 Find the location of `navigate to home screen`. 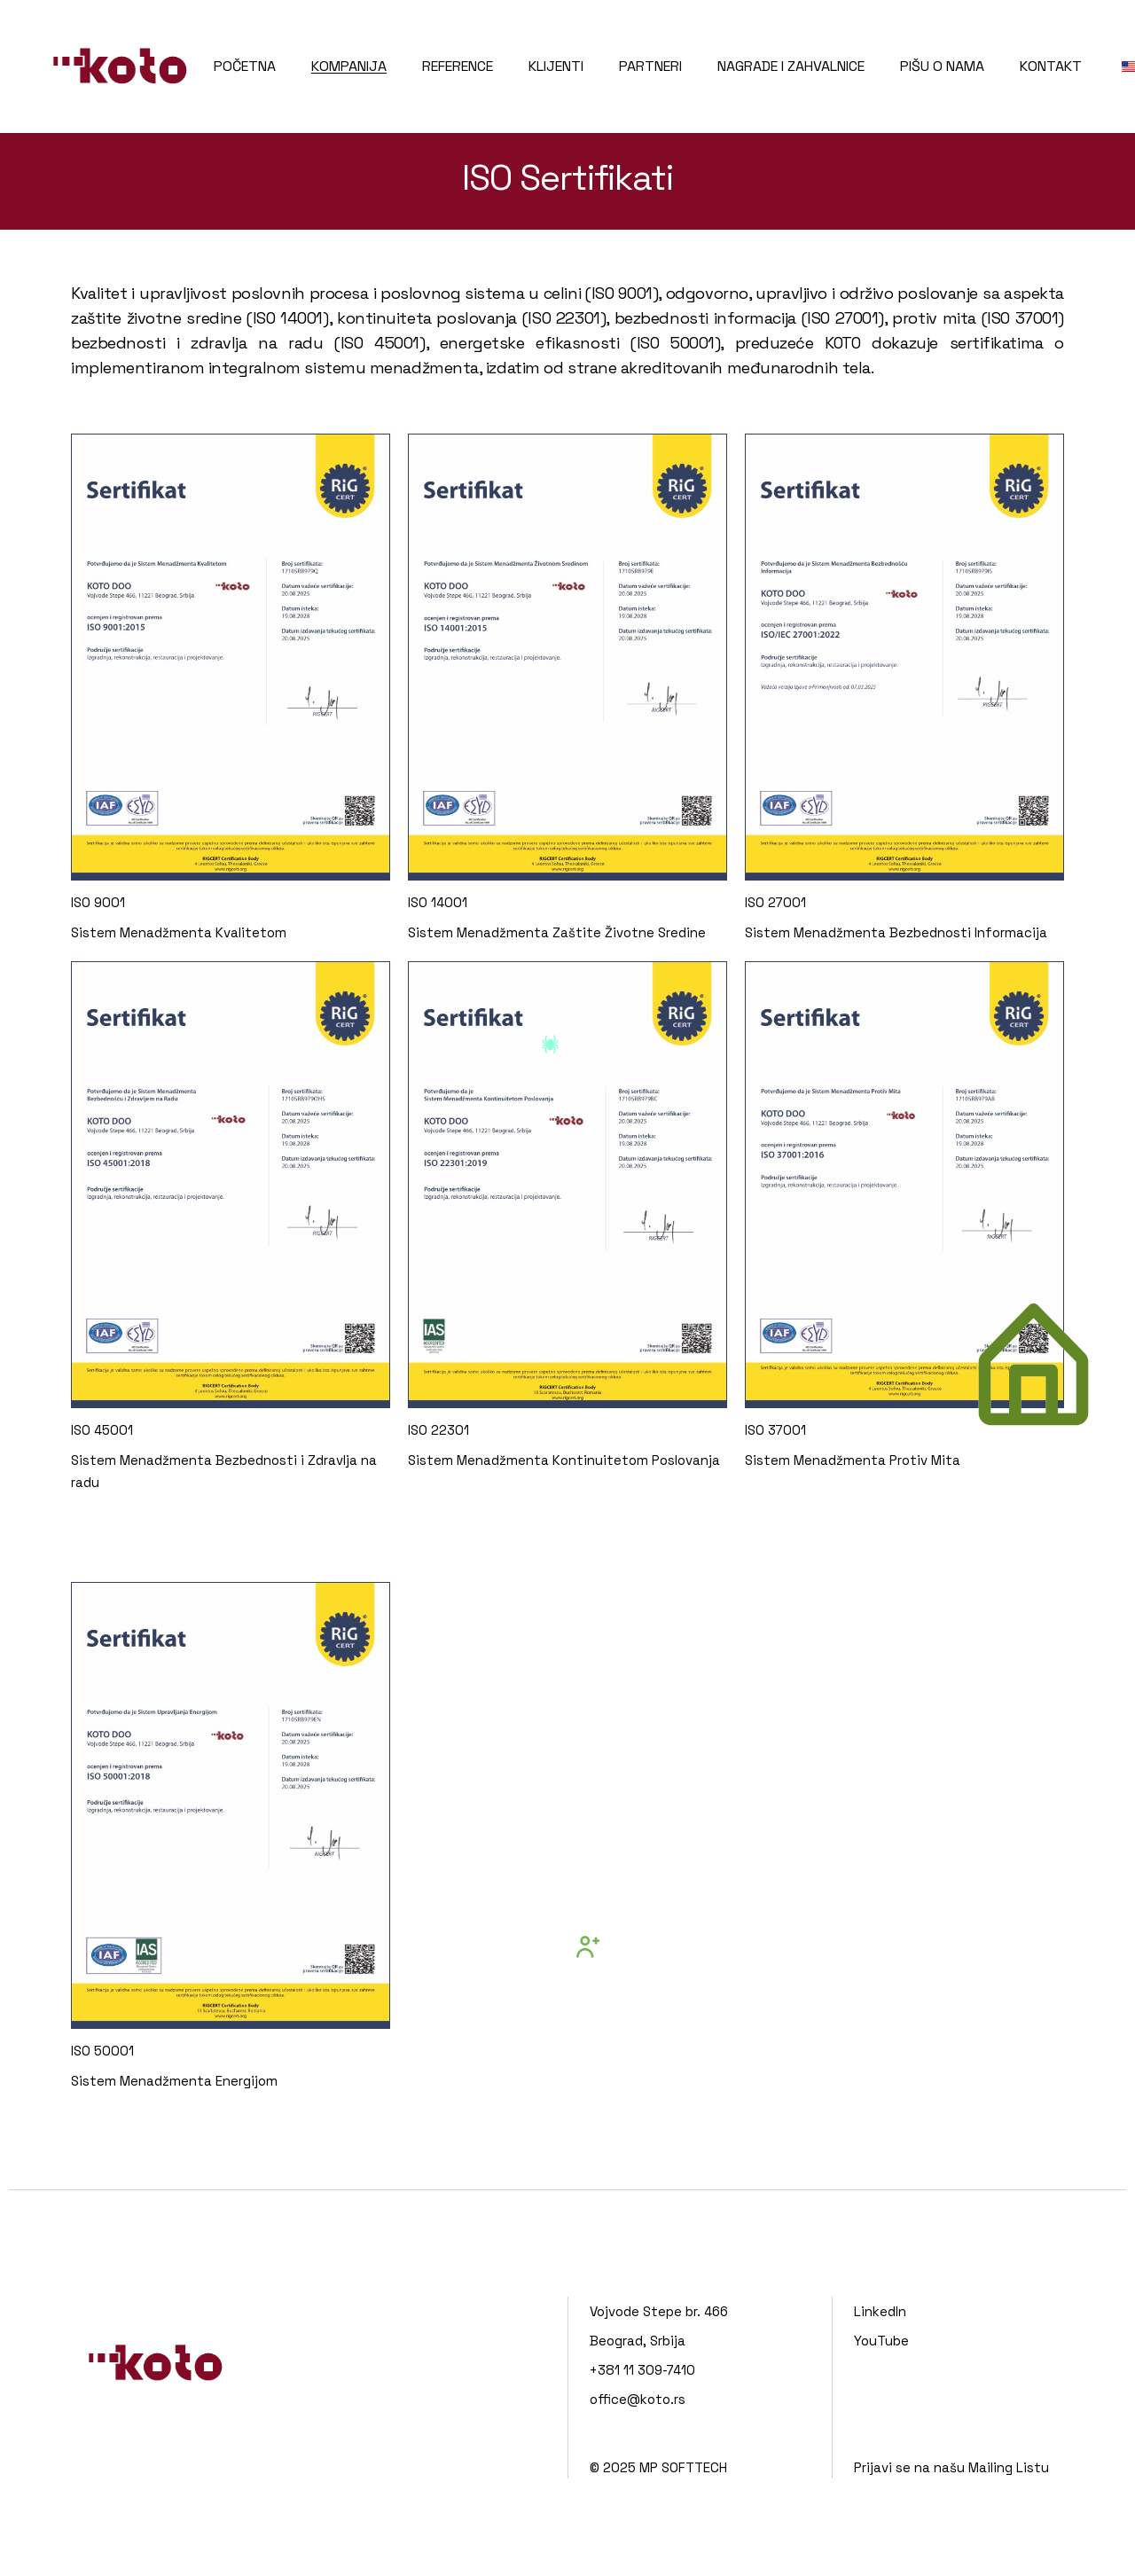

navigate to home screen is located at coordinates (1033, 1364).